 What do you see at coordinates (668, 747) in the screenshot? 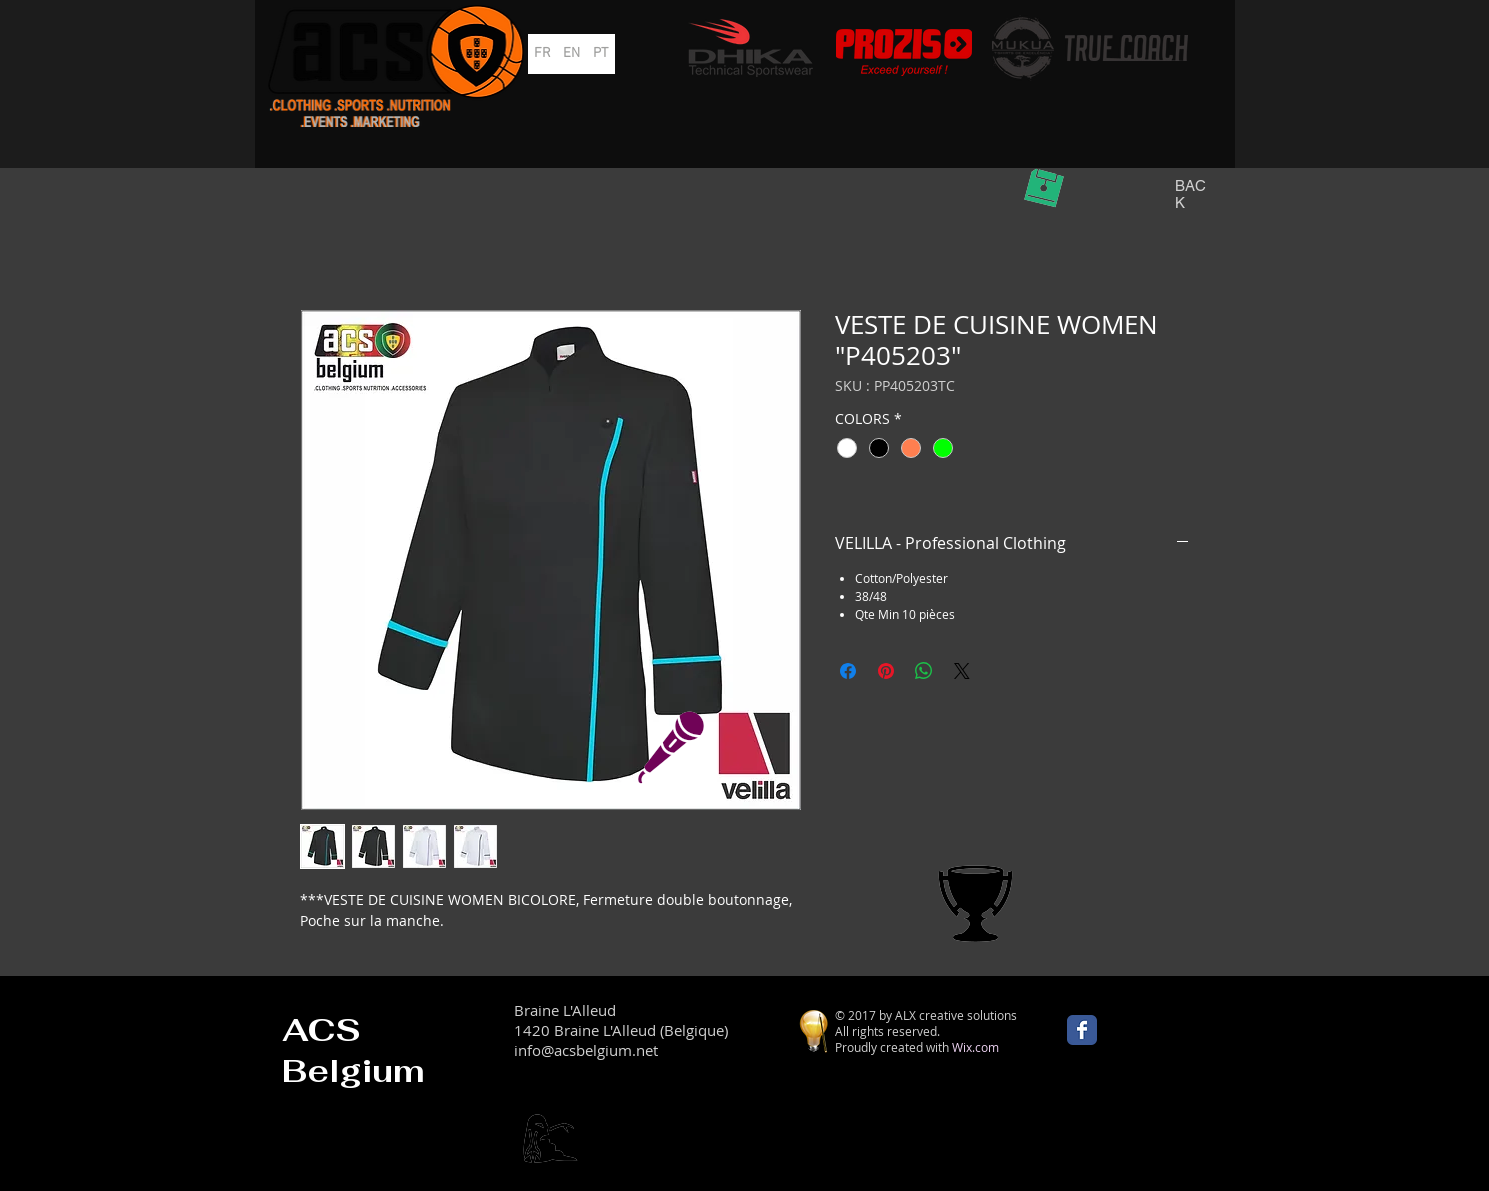
I see `tap to start voice recording` at bounding box center [668, 747].